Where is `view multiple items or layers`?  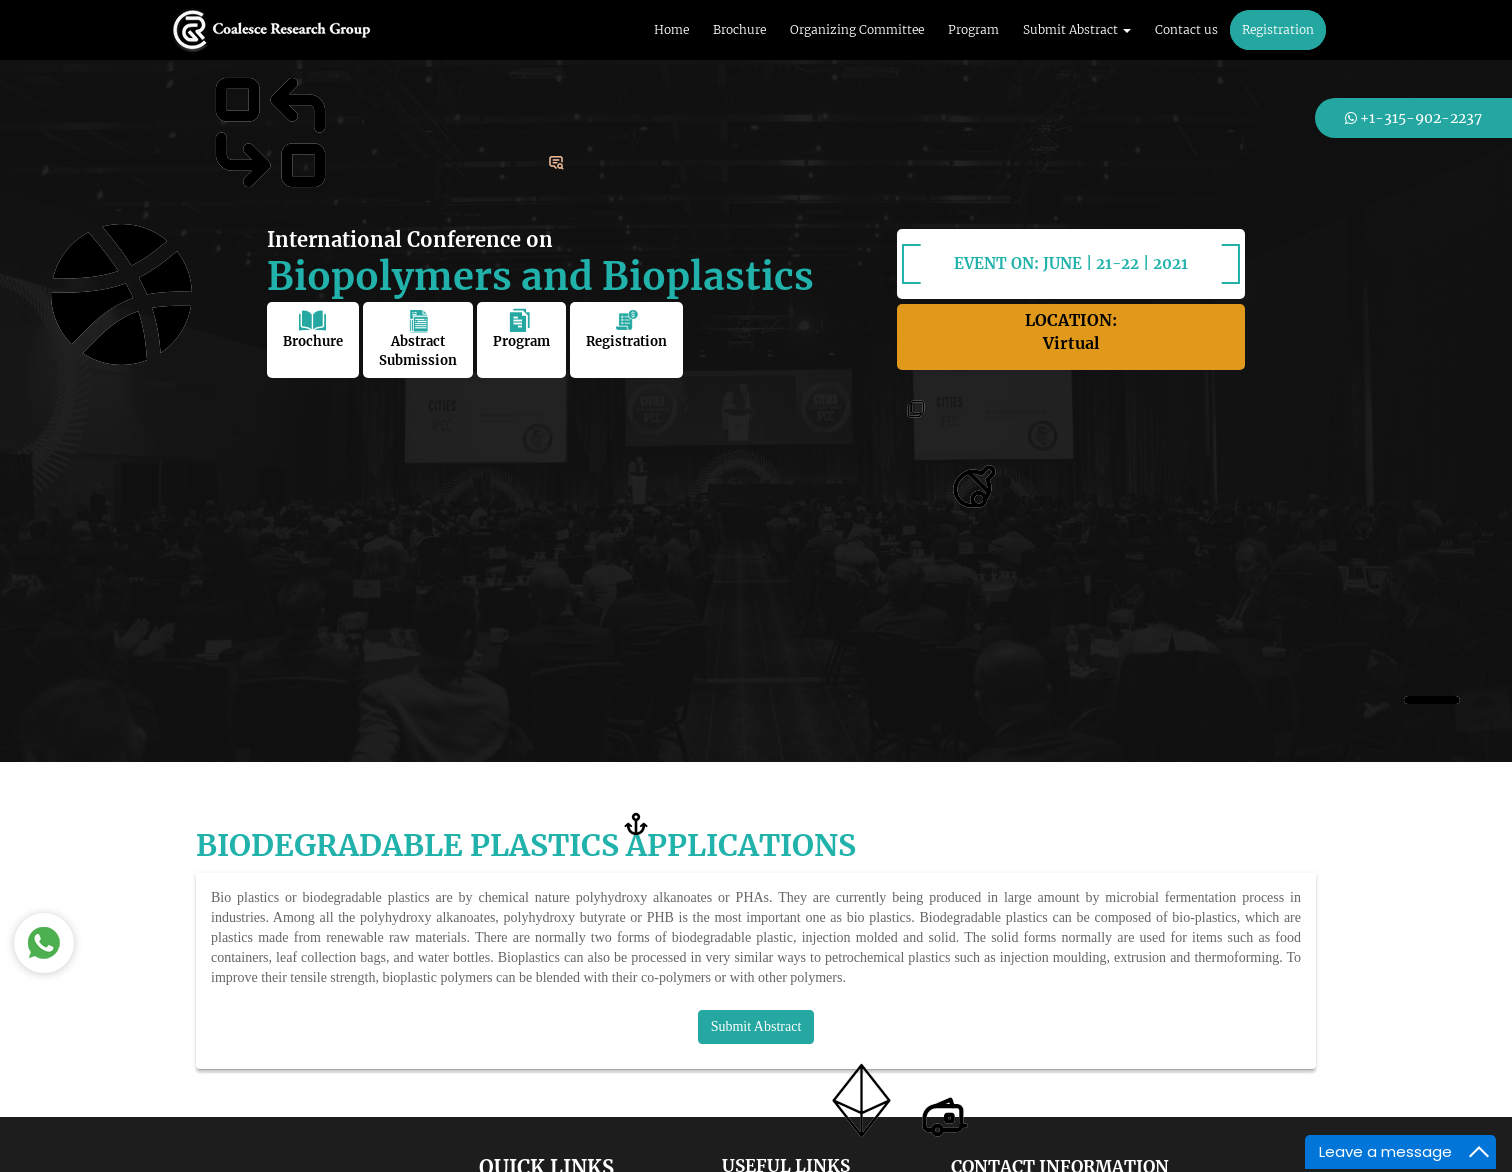
view multiple items or layers is located at coordinates (916, 409).